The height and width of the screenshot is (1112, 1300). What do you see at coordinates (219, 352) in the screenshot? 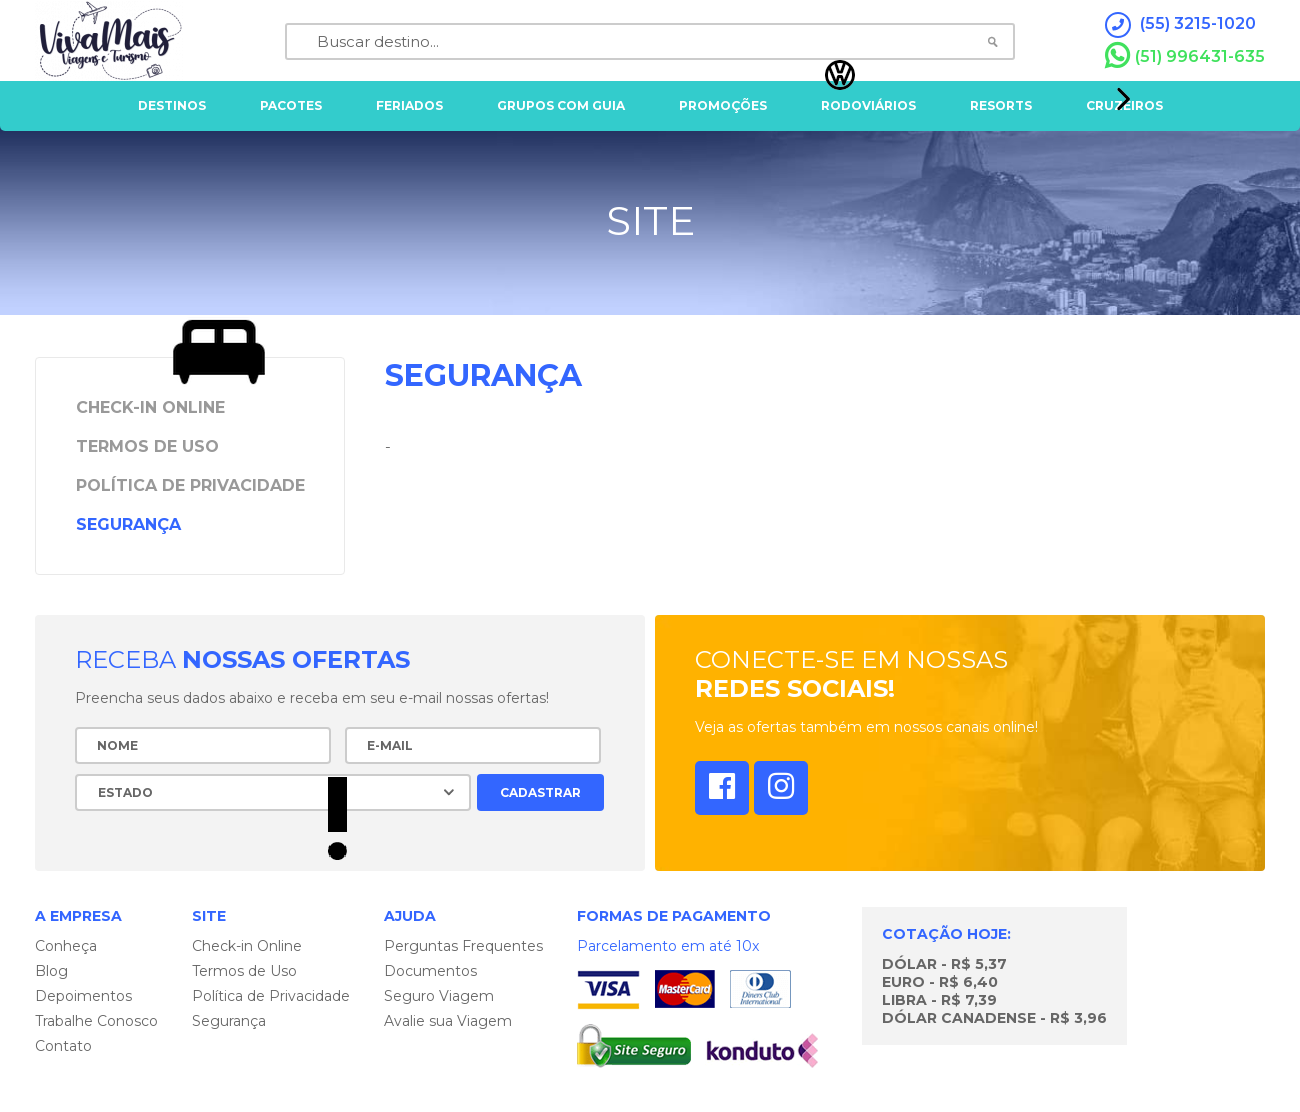
I see `view hotel room or accommodation options` at bounding box center [219, 352].